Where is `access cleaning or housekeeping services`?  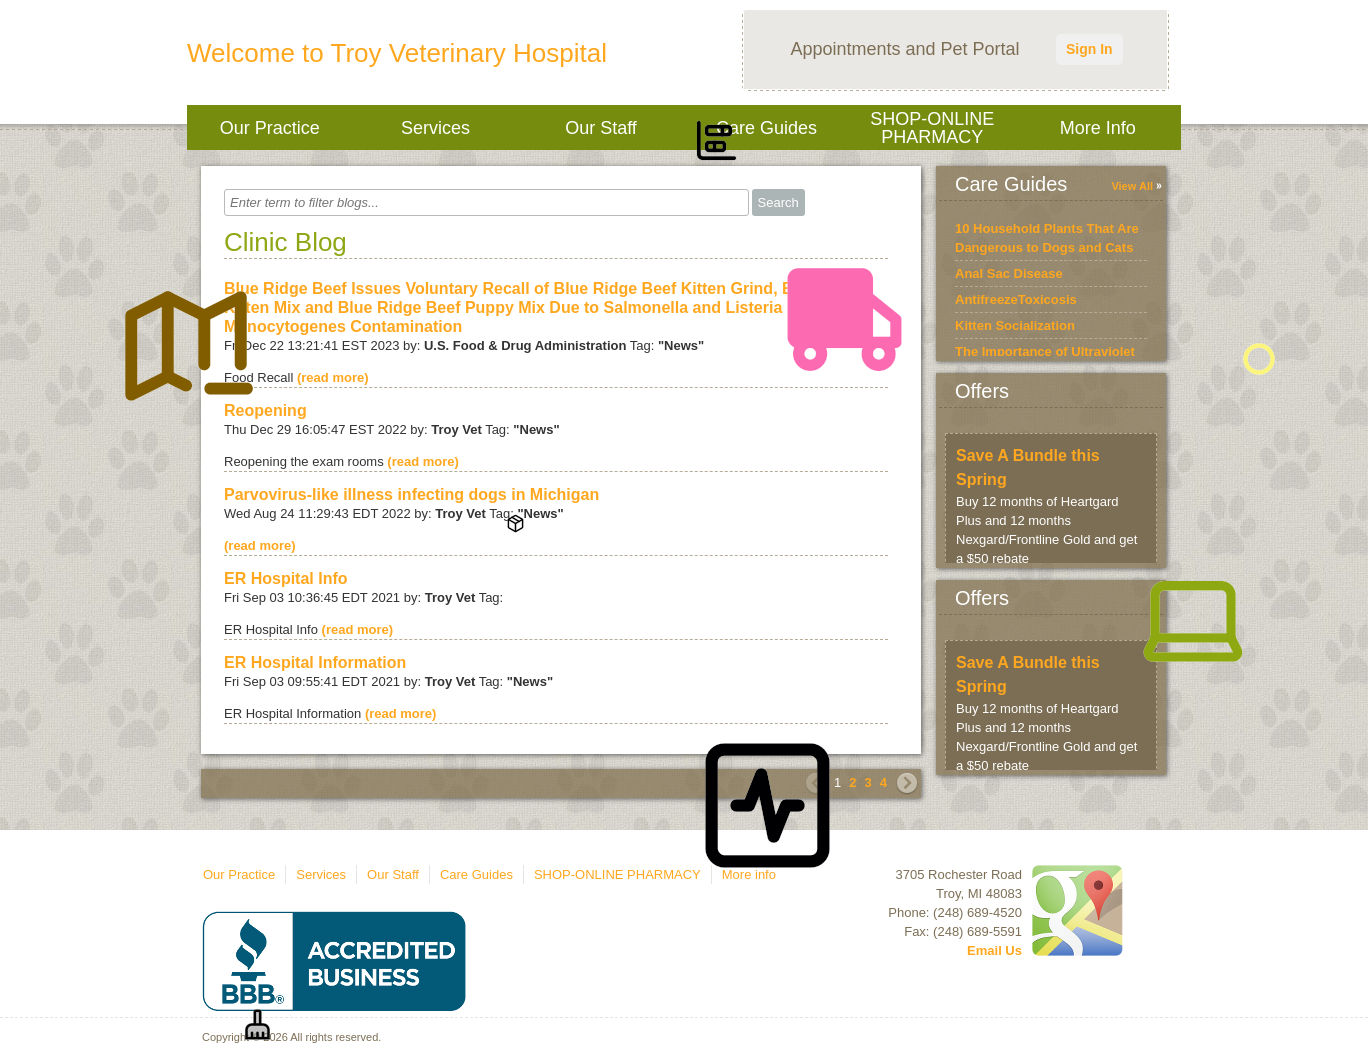
access cleaning or housekeeping services is located at coordinates (257, 1024).